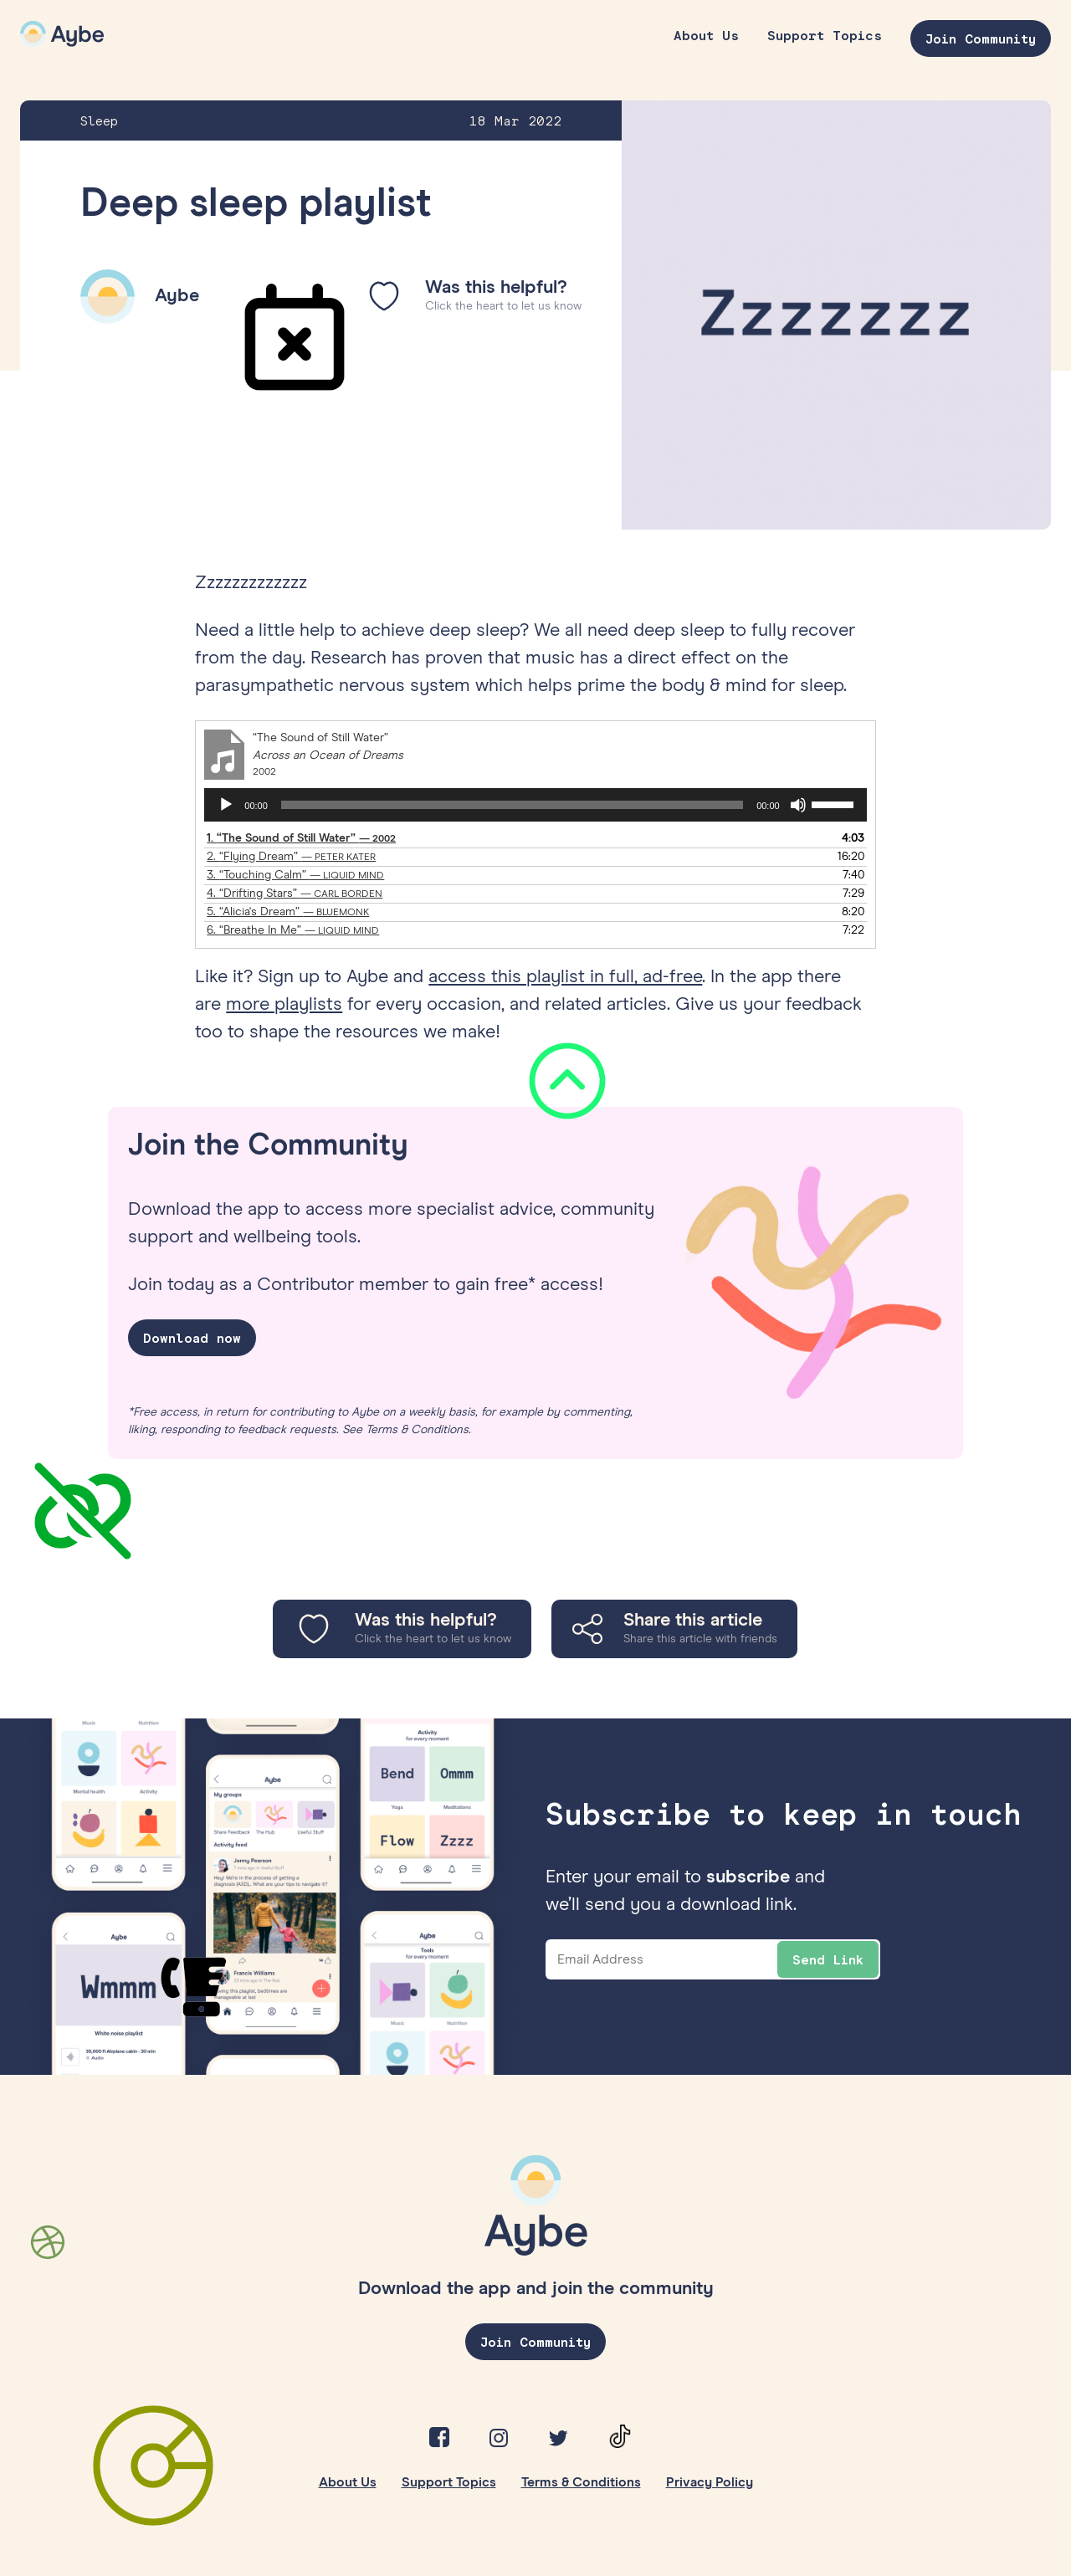 The height and width of the screenshot is (2576, 1071). I want to click on play or access audio/music files, so click(153, 2466).